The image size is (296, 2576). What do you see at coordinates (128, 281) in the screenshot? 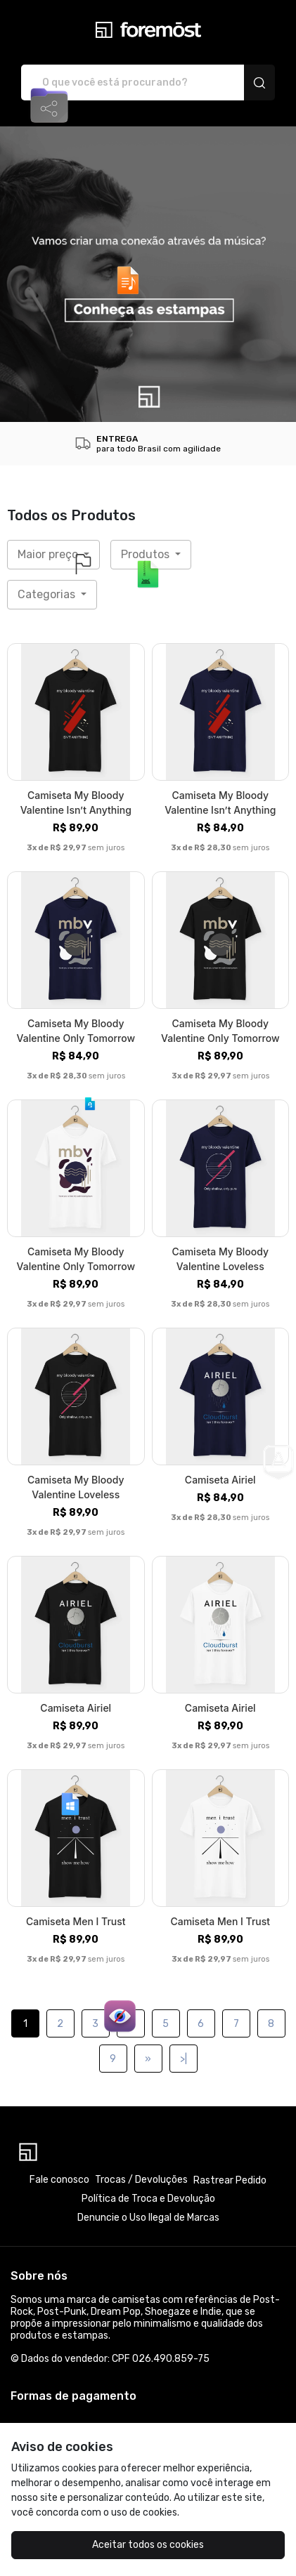
I see `mp3 playlist file type indicator` at bounding box center [128, 281].